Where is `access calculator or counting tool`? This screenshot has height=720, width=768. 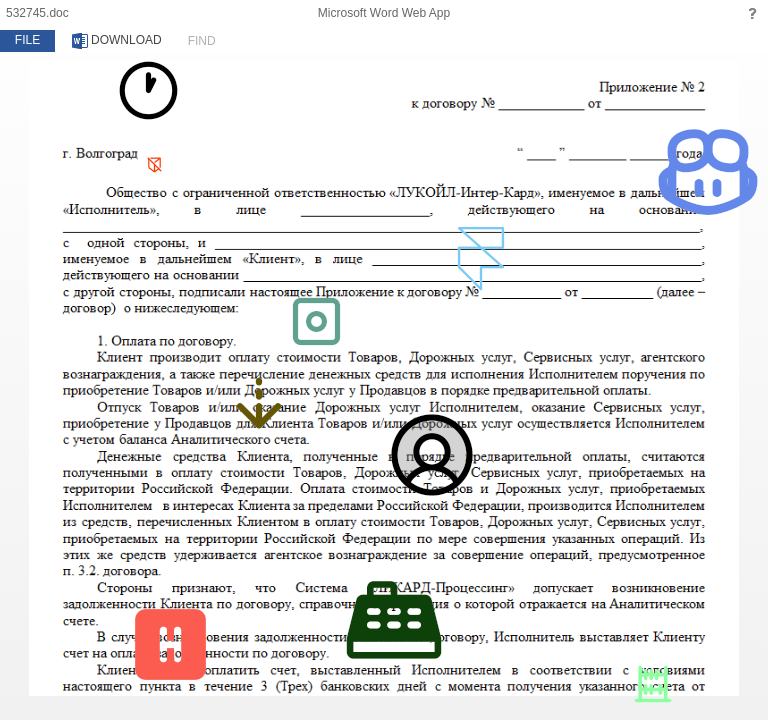 access calculator or counting tool is located at coordinates (653, 684).